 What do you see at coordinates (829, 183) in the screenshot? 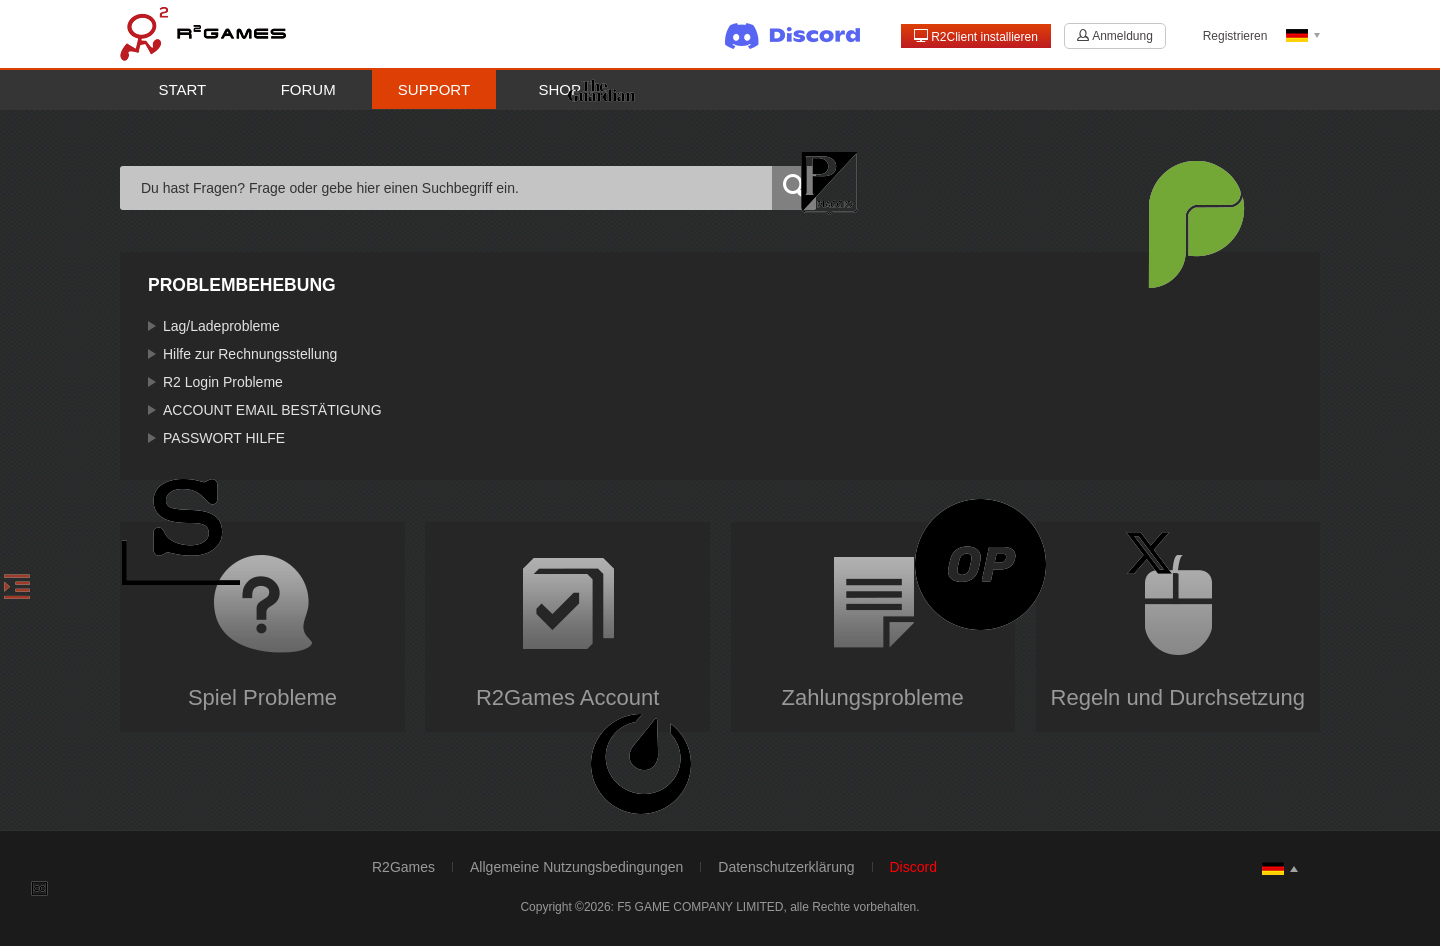
I see `Piaggio Group company logo` at bounding box center [829, 183].